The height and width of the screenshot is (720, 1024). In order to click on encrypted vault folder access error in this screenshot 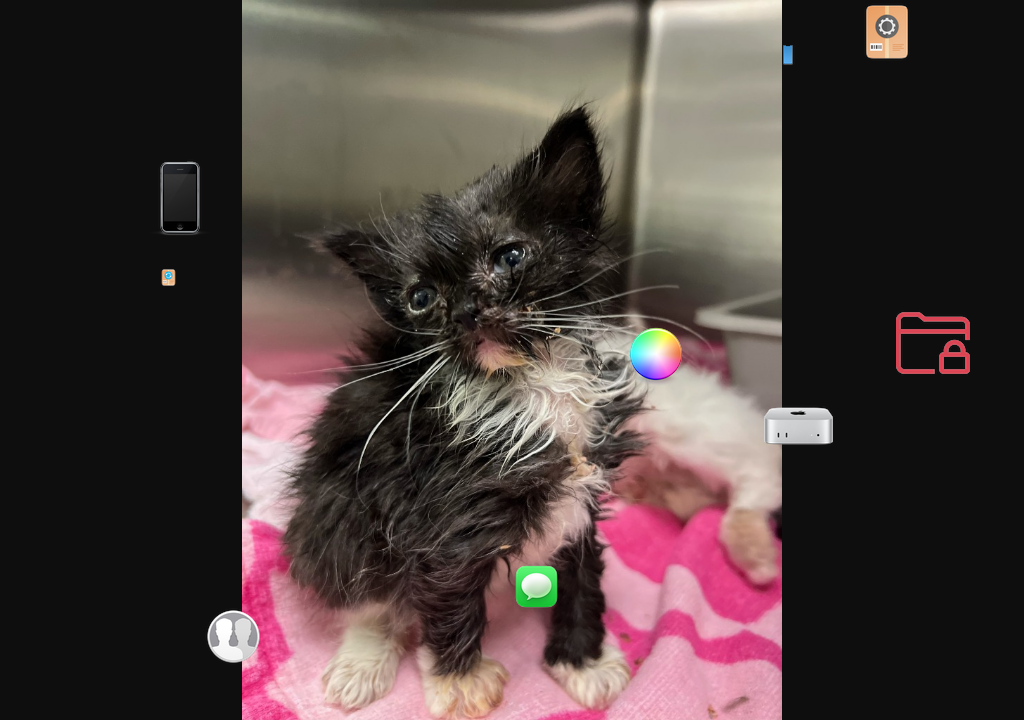, I will do `click(933, 343)`.